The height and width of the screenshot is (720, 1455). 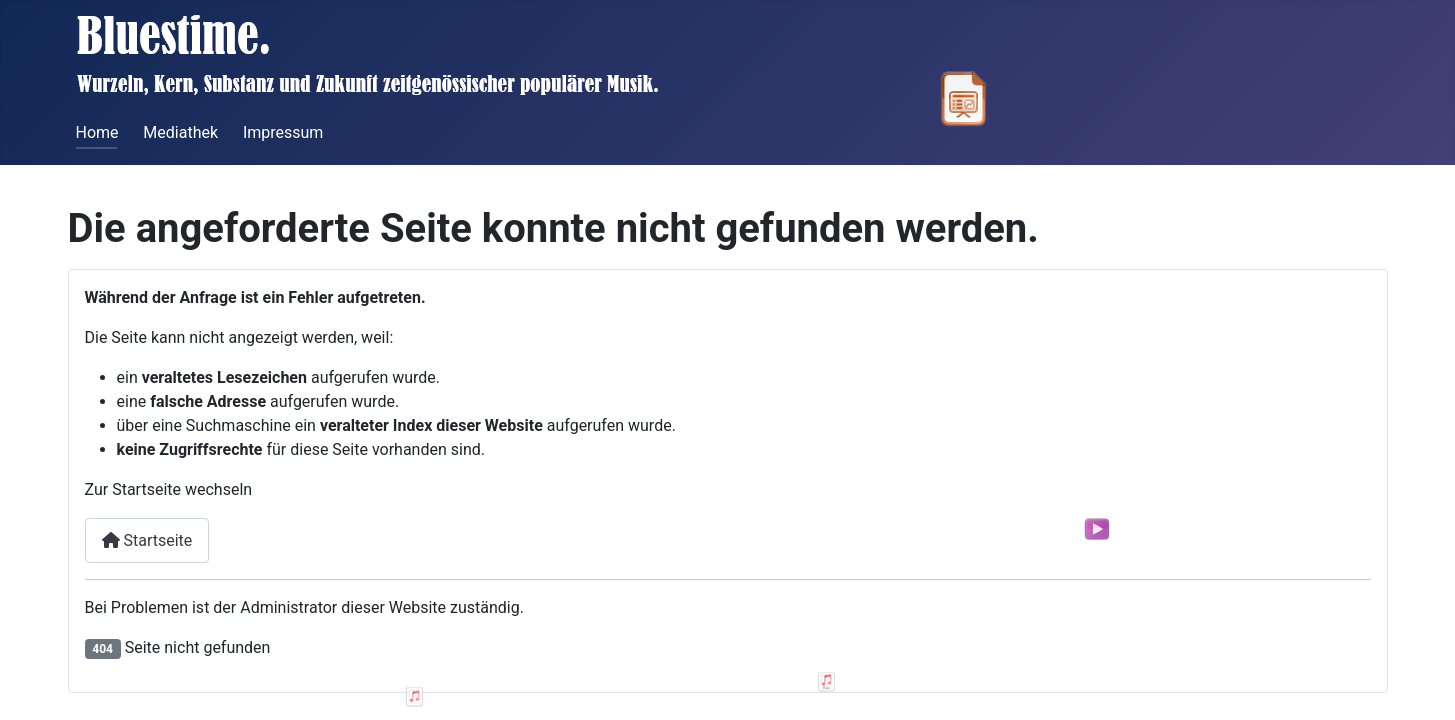 What do you see at coordinates (826, 681) in the screenshot?
I see `a flac audio file` at bounding box center [826, 681].